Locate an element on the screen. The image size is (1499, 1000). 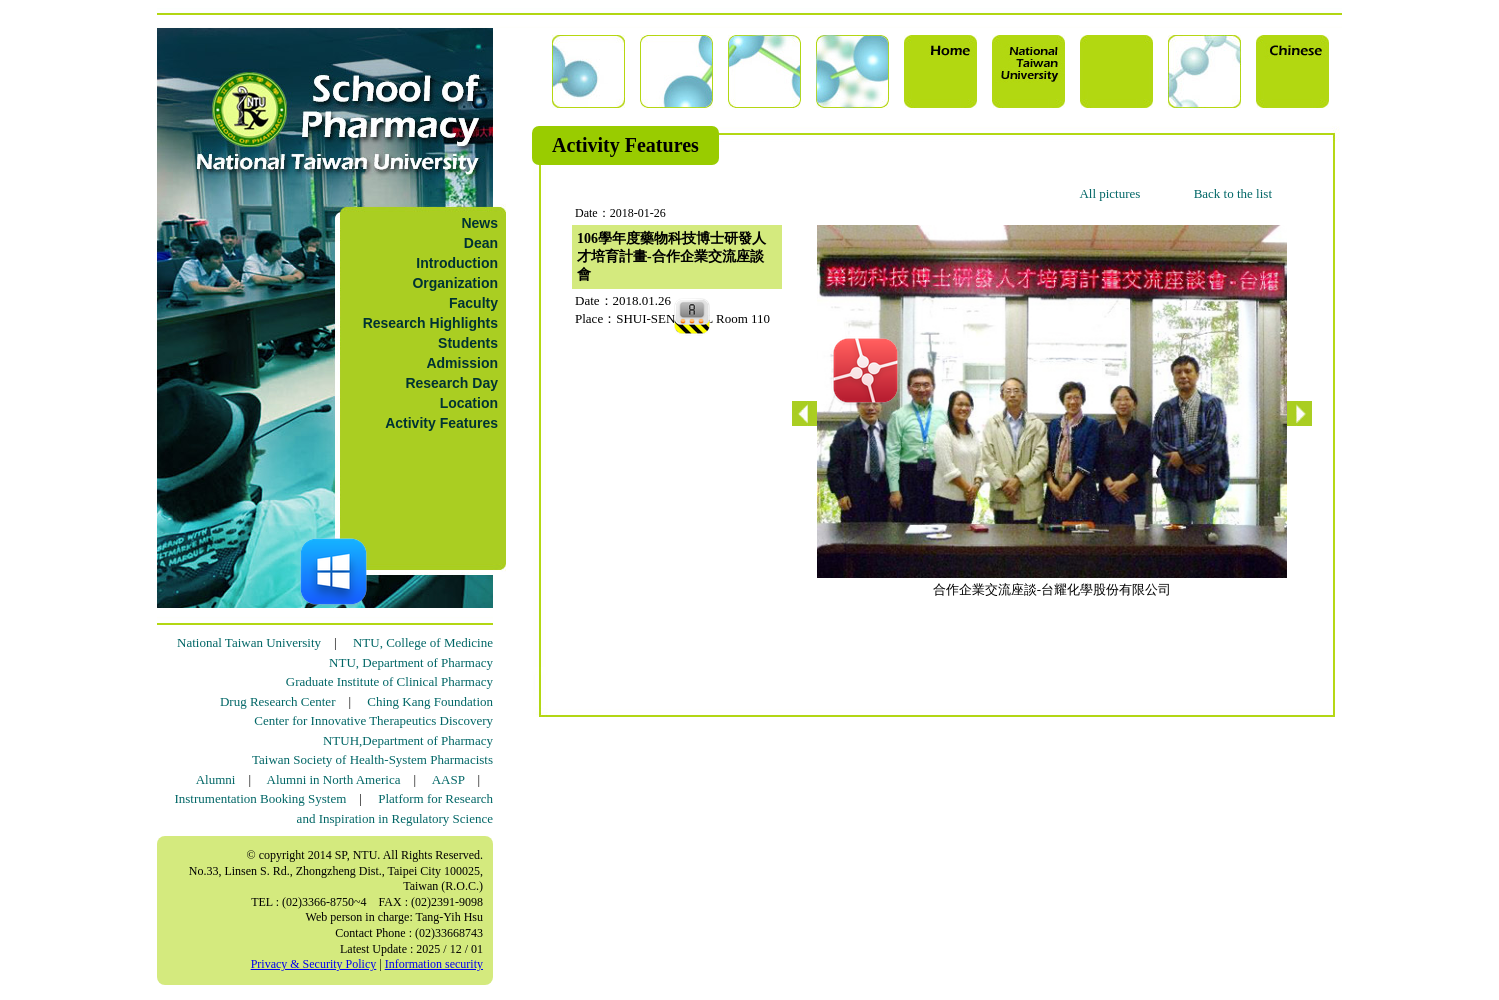
open chromatic guitar tuner app (development version) is located at coordinates (692, 316).